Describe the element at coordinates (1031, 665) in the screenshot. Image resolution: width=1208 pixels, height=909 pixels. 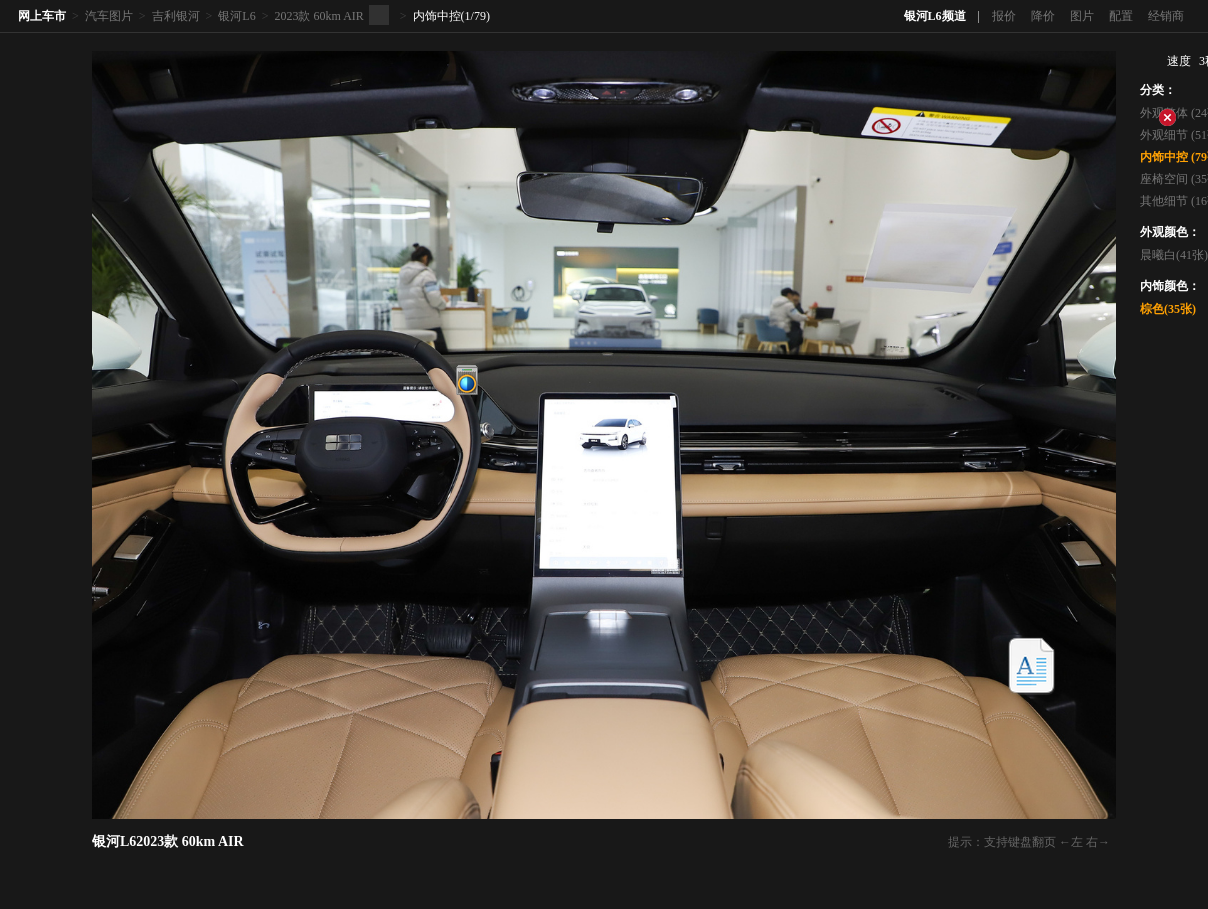
I see `open a word processing document` at that location.